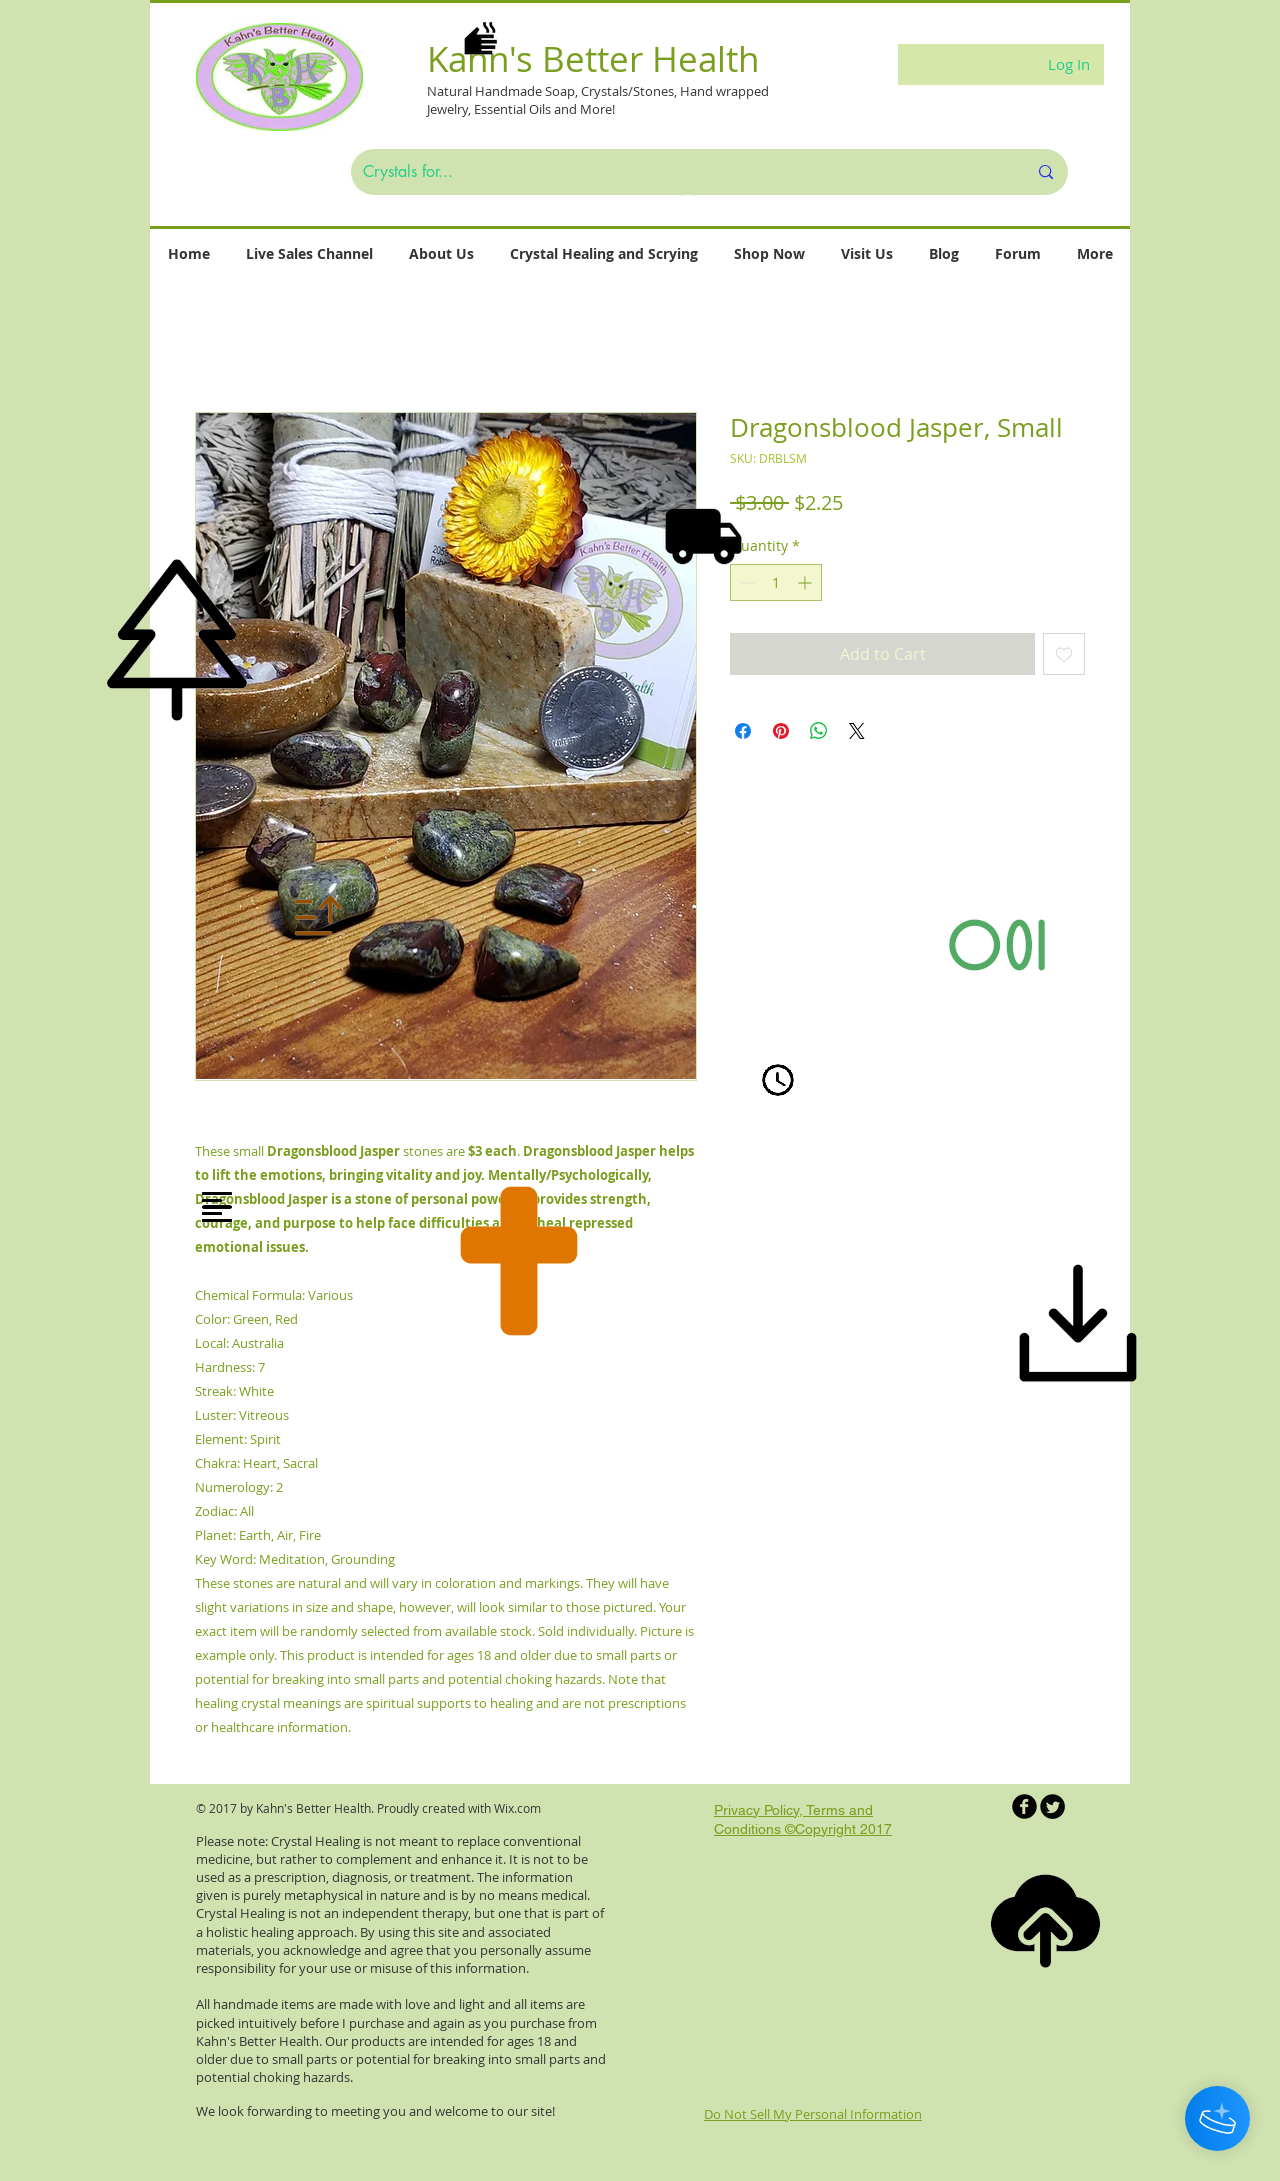  What do you see at coordinates (316, 917) in the screenshot?
I see `sort items in descending order` at bounding box center [316, 917].